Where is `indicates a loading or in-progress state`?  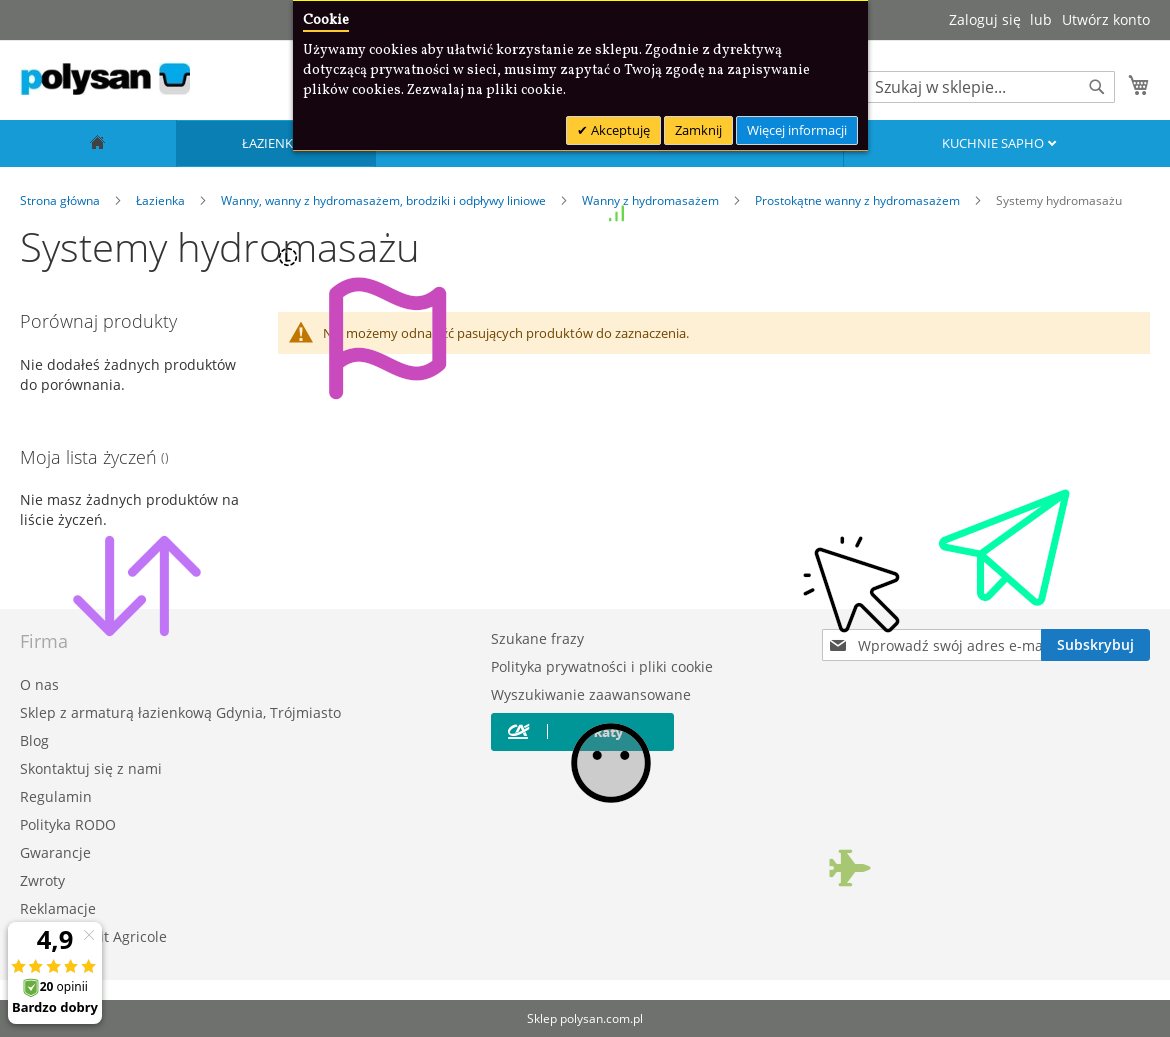 indicates a loading or in-progress state is located at coordinates (288, 257).